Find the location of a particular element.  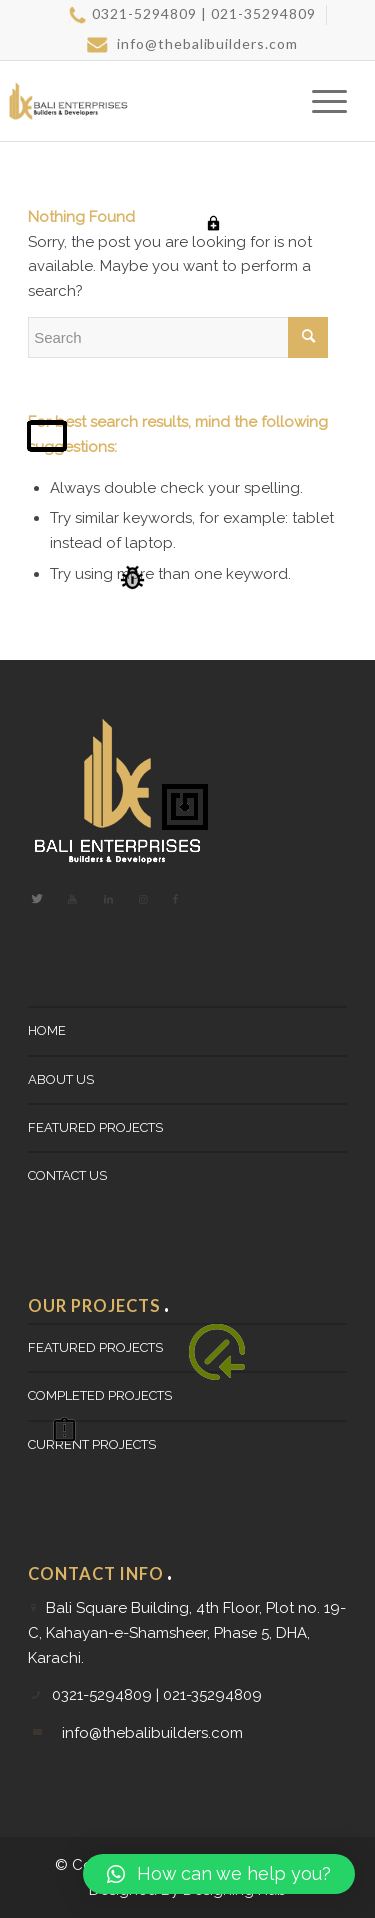

crop image to landscape orientation is located at coordinates (47, 436).